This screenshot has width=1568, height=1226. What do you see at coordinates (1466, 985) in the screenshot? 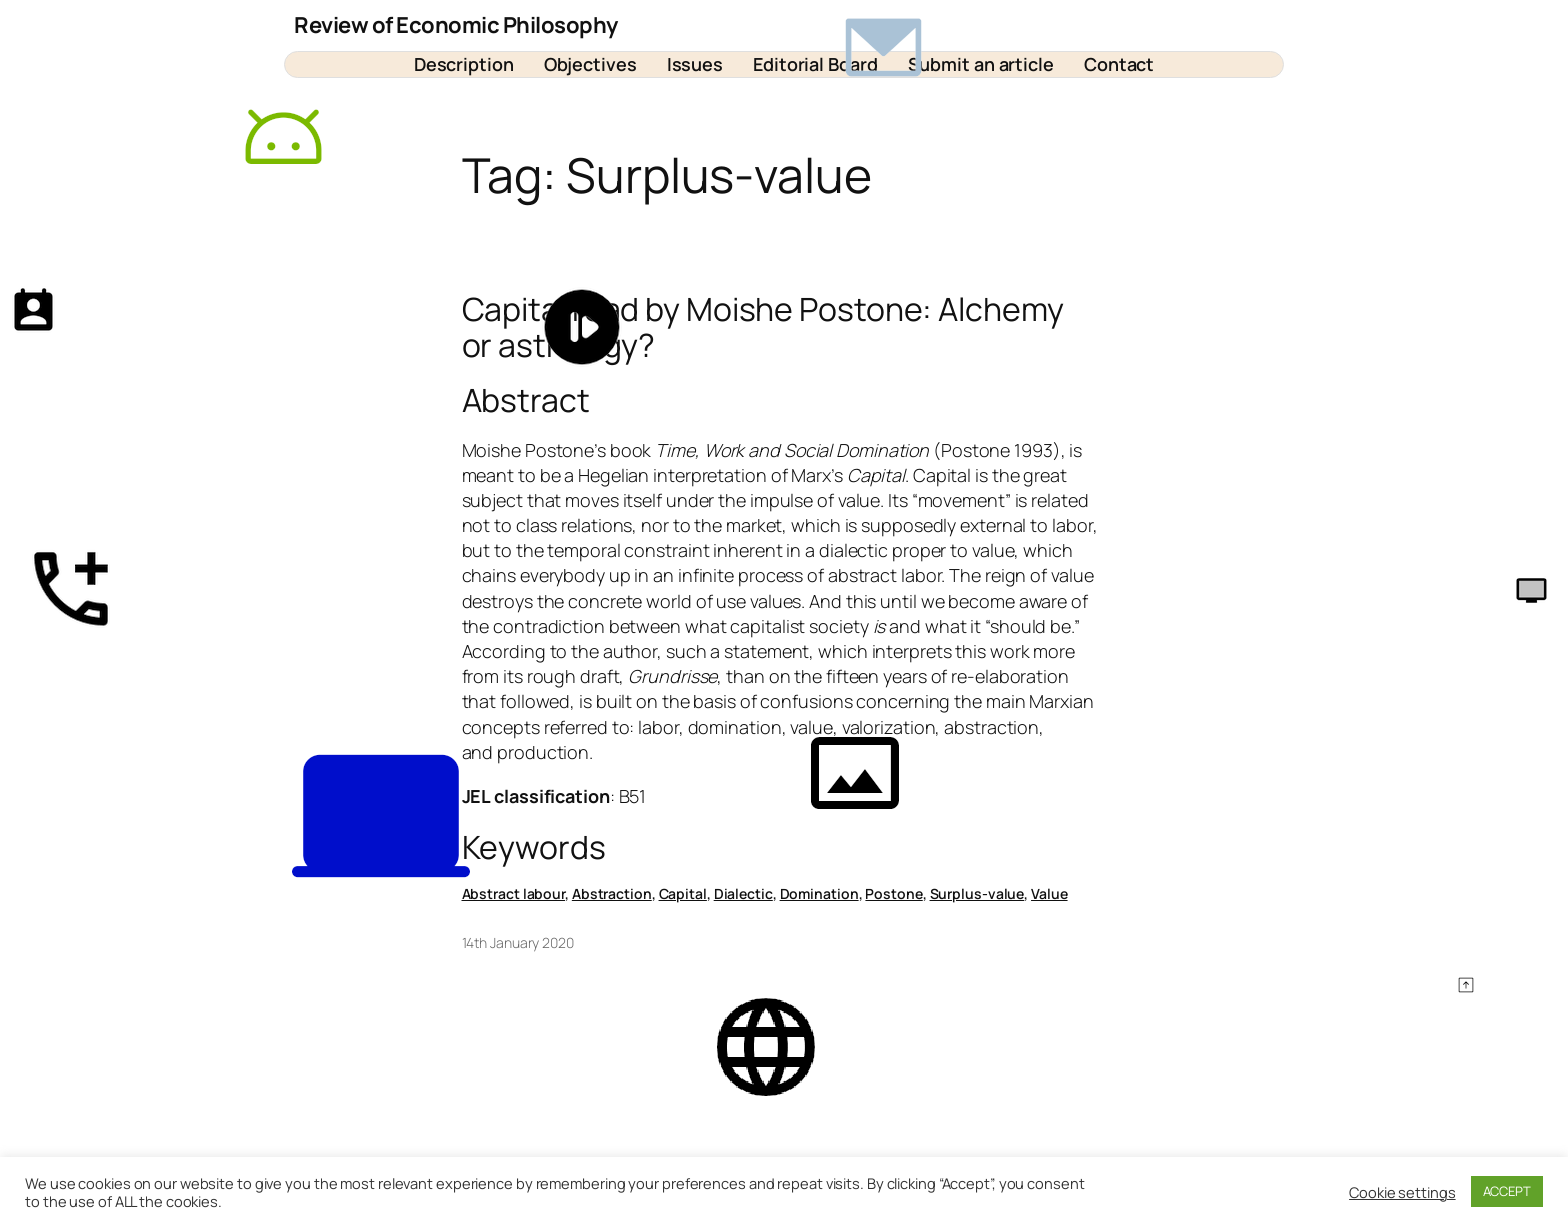
I see `upload a file or content` at bounding box center [1466, 985].